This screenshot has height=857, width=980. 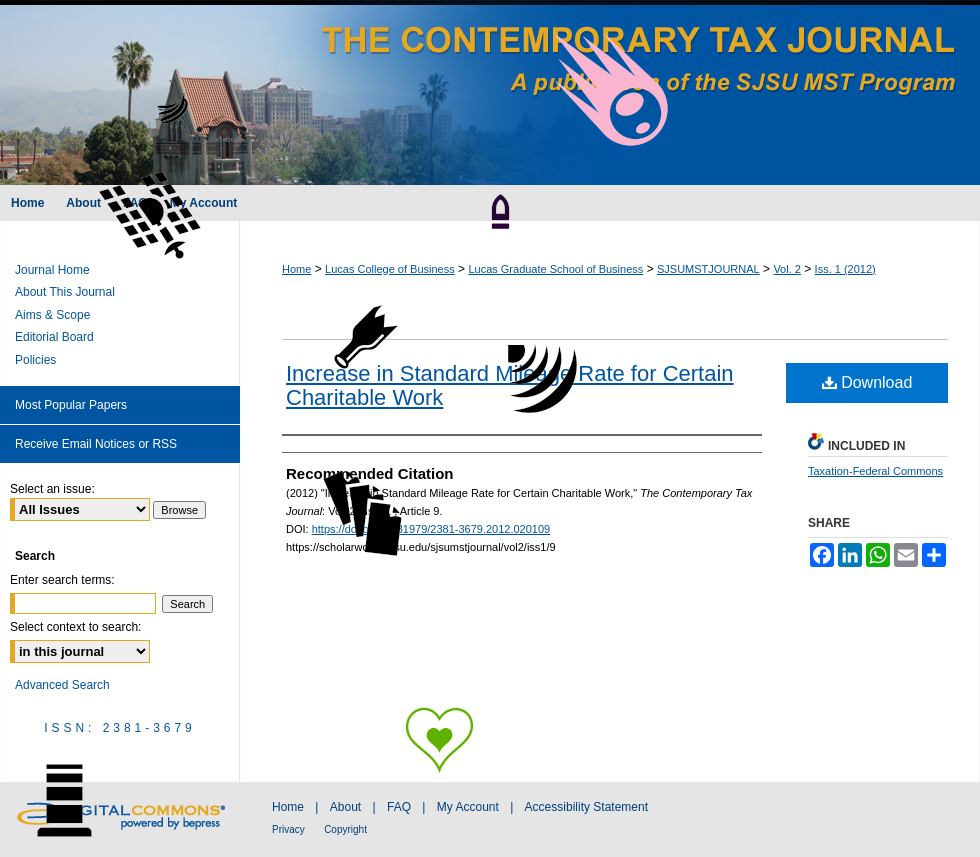 What do you see at coordinates (611, 89) in the screenshot?
I see `indicates a falling or dropping game element` at bounding box center [611, 89].